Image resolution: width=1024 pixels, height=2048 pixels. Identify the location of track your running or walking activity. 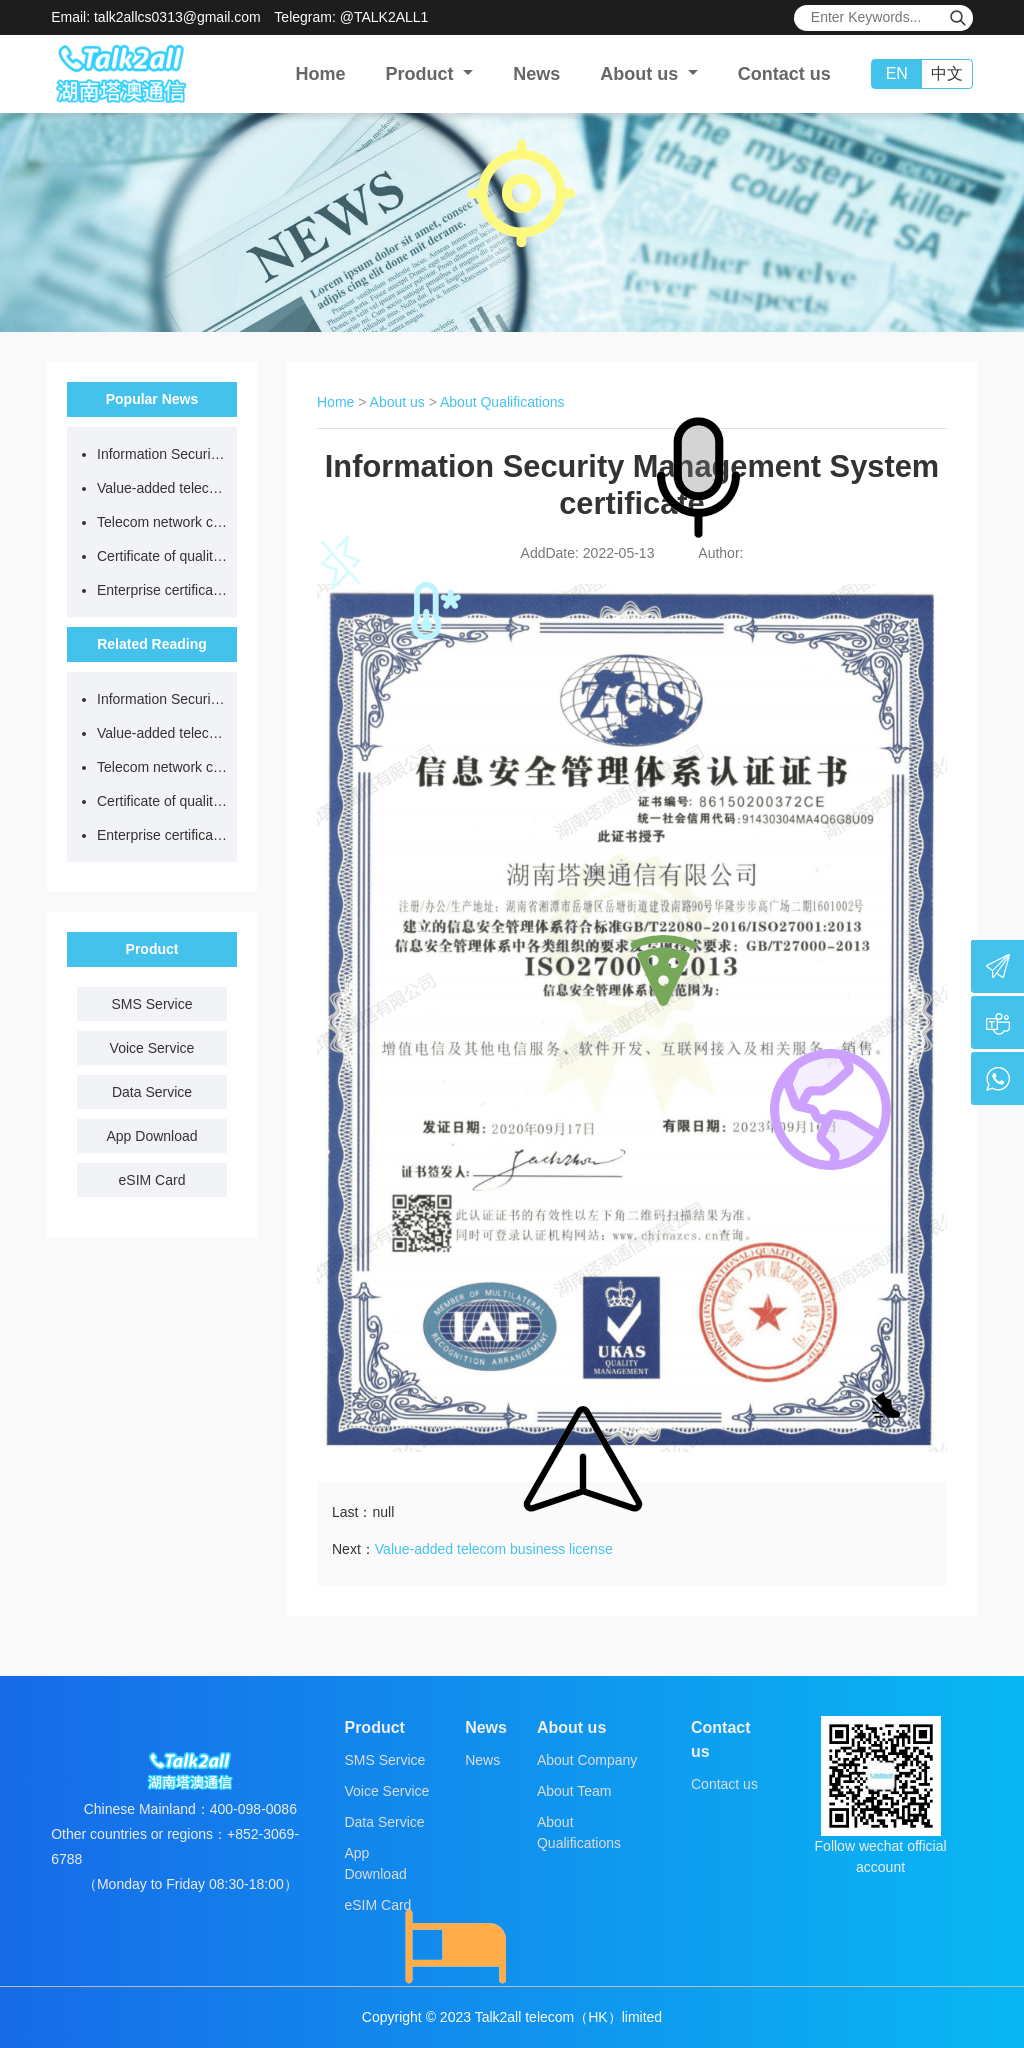
(885, 1406).